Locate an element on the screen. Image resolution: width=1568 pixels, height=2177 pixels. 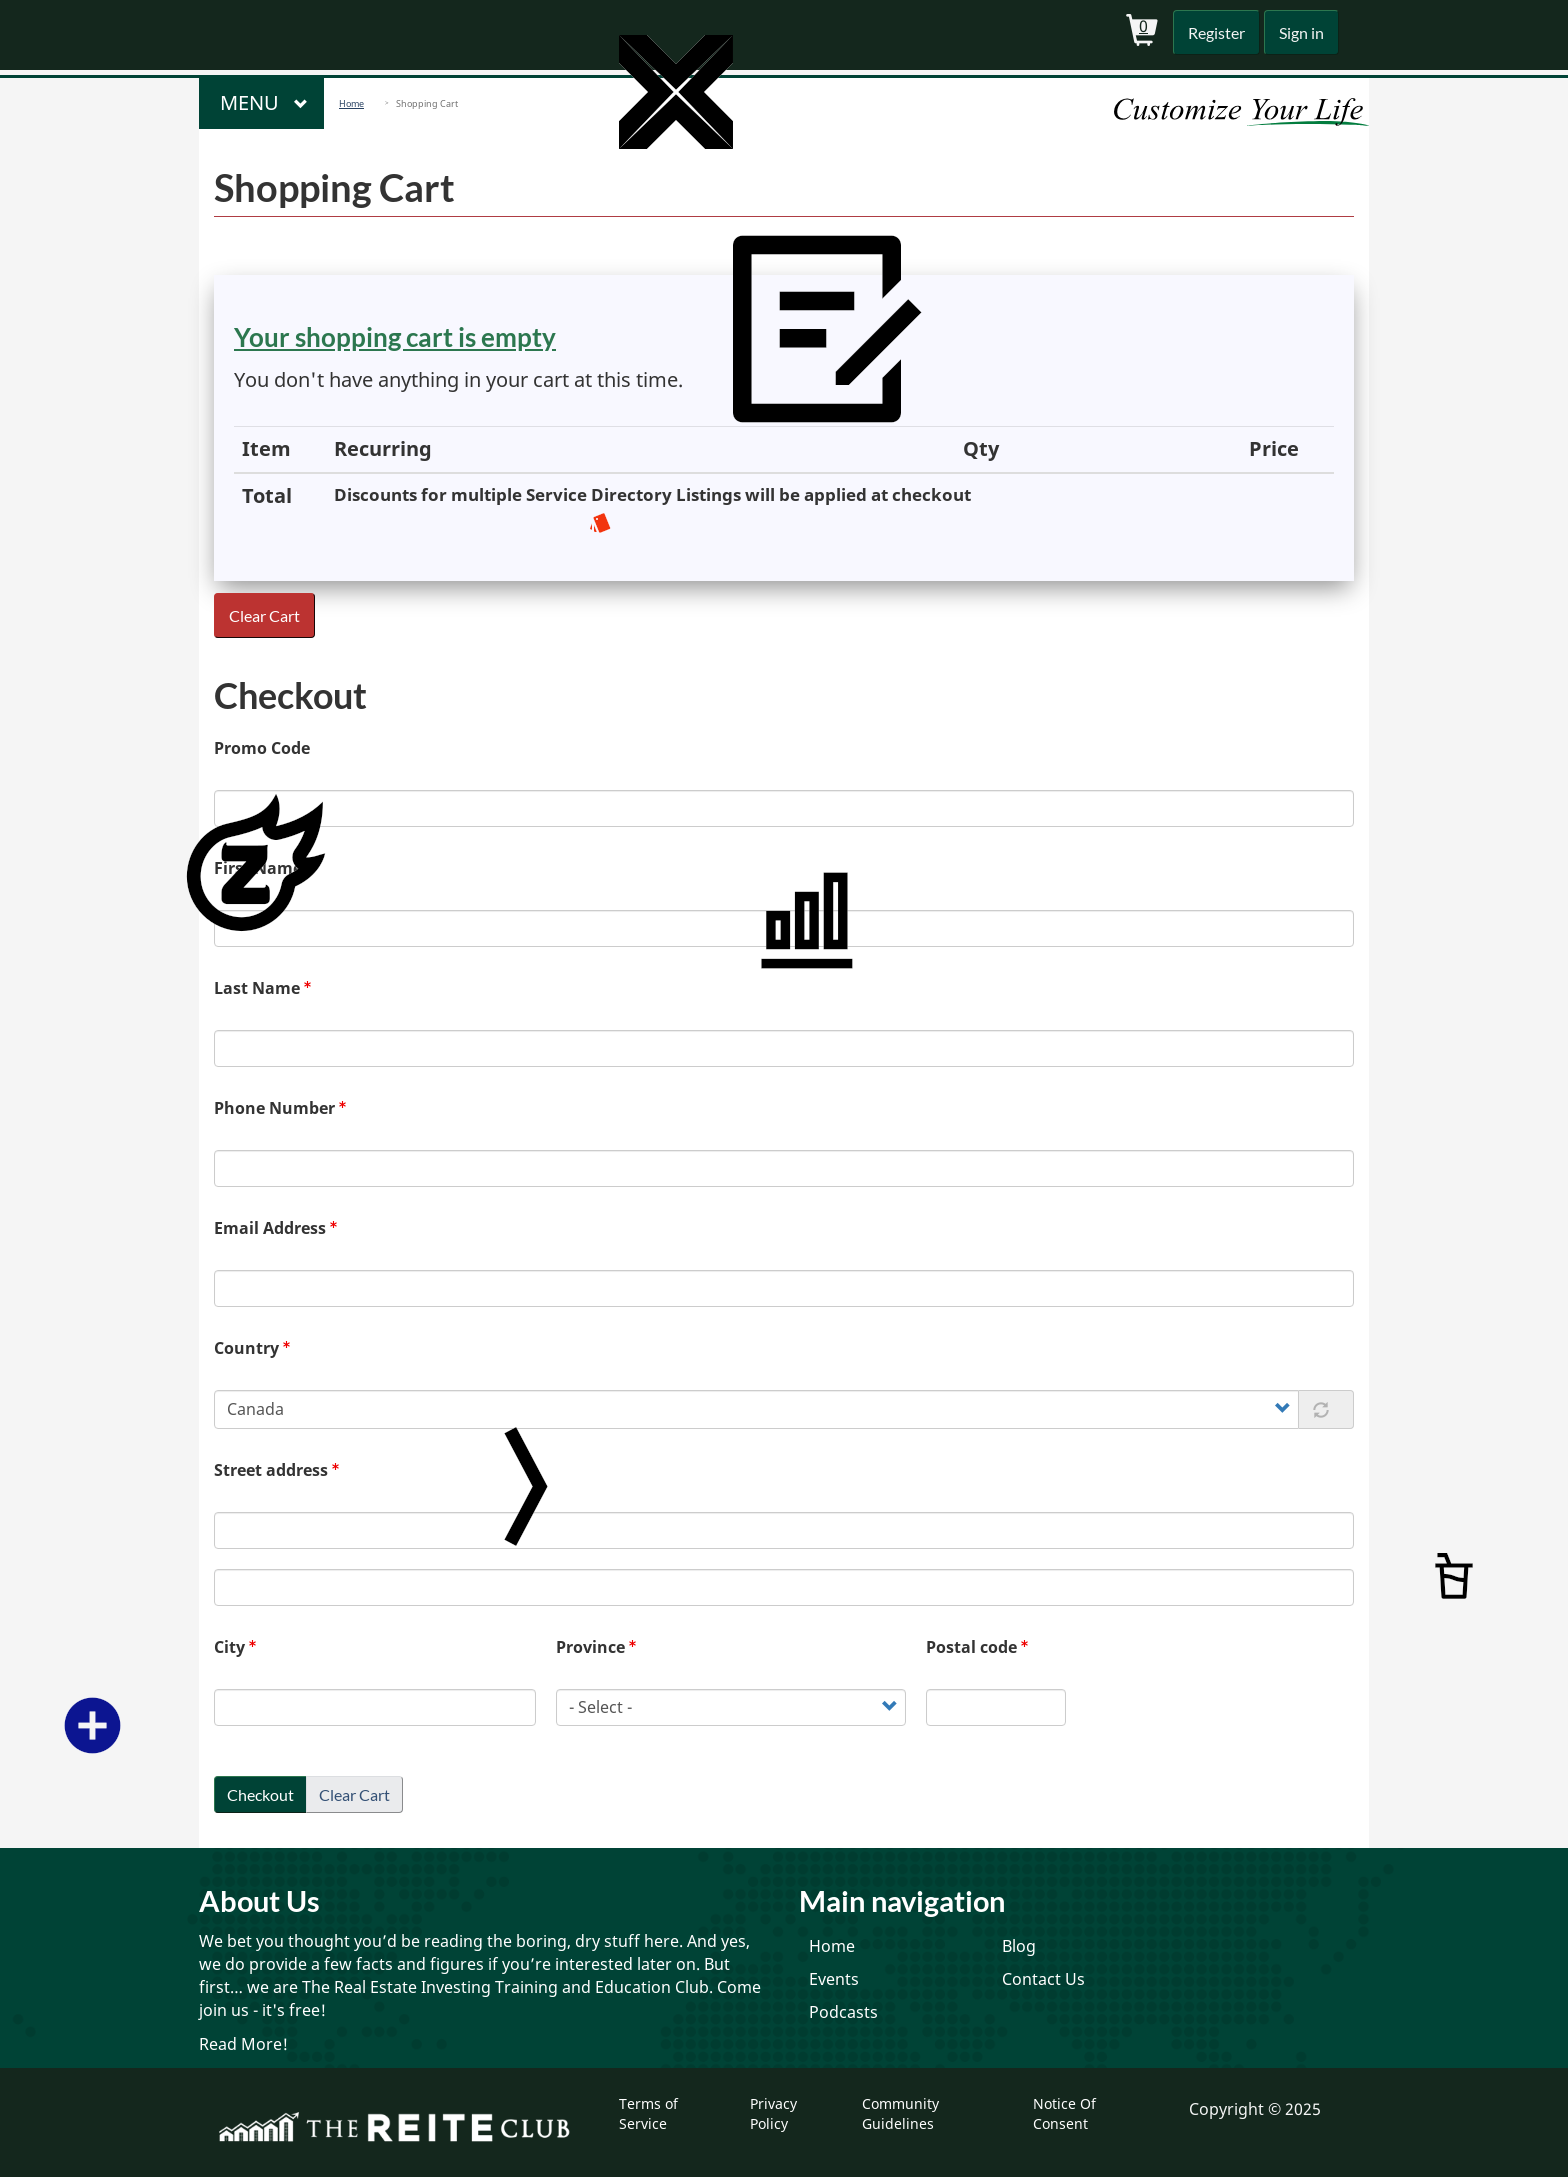
open numbers spreadsheet app is located at coordinates (804, 920).